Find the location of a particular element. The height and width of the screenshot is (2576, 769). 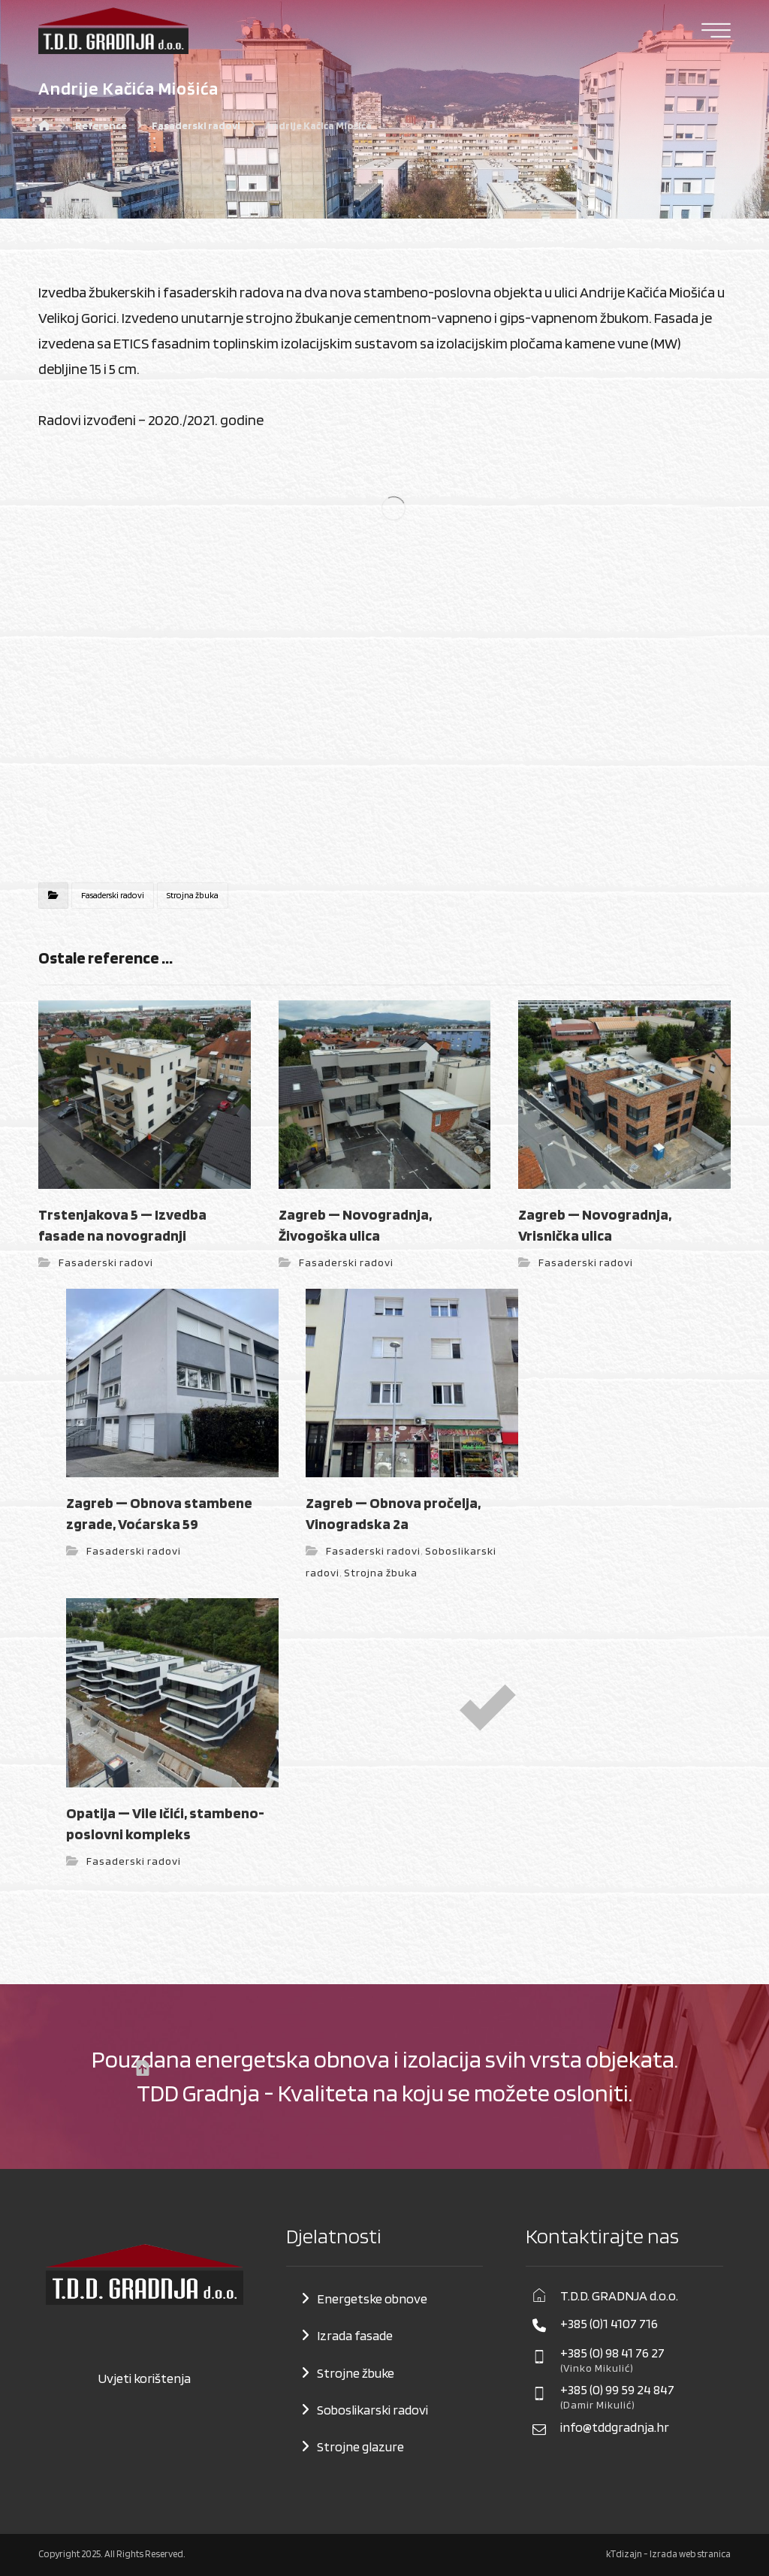

send or share a document is located at coordinates (143, 2068).